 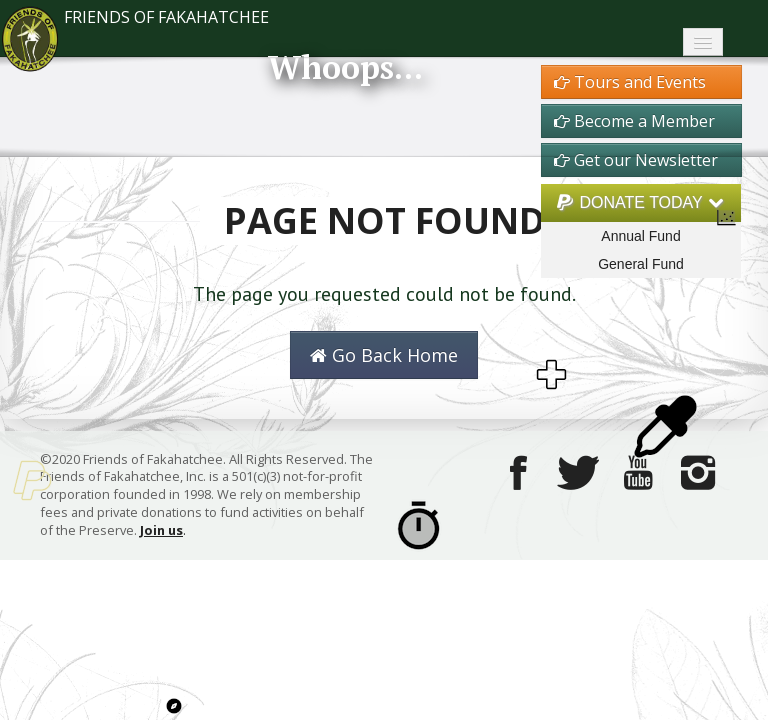 I want to click on access navigation or directional features, so click(x=174, y=706).